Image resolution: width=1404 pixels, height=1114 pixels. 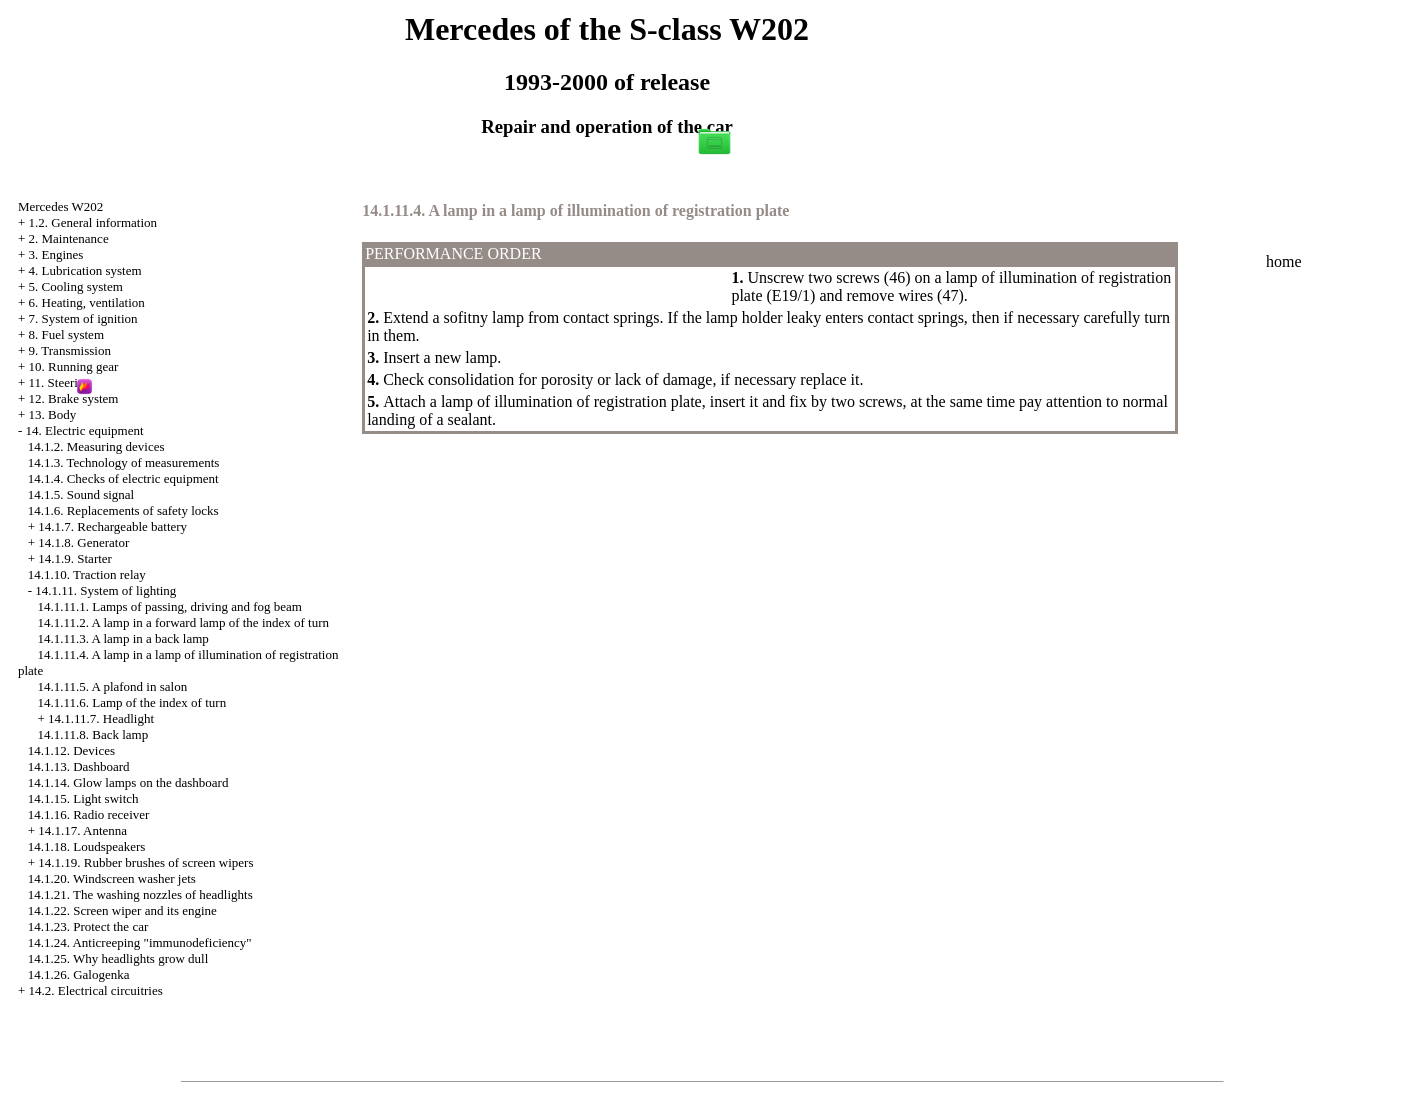 I want to click on open flameshot screenshot tool, so click(x=84, y=386).